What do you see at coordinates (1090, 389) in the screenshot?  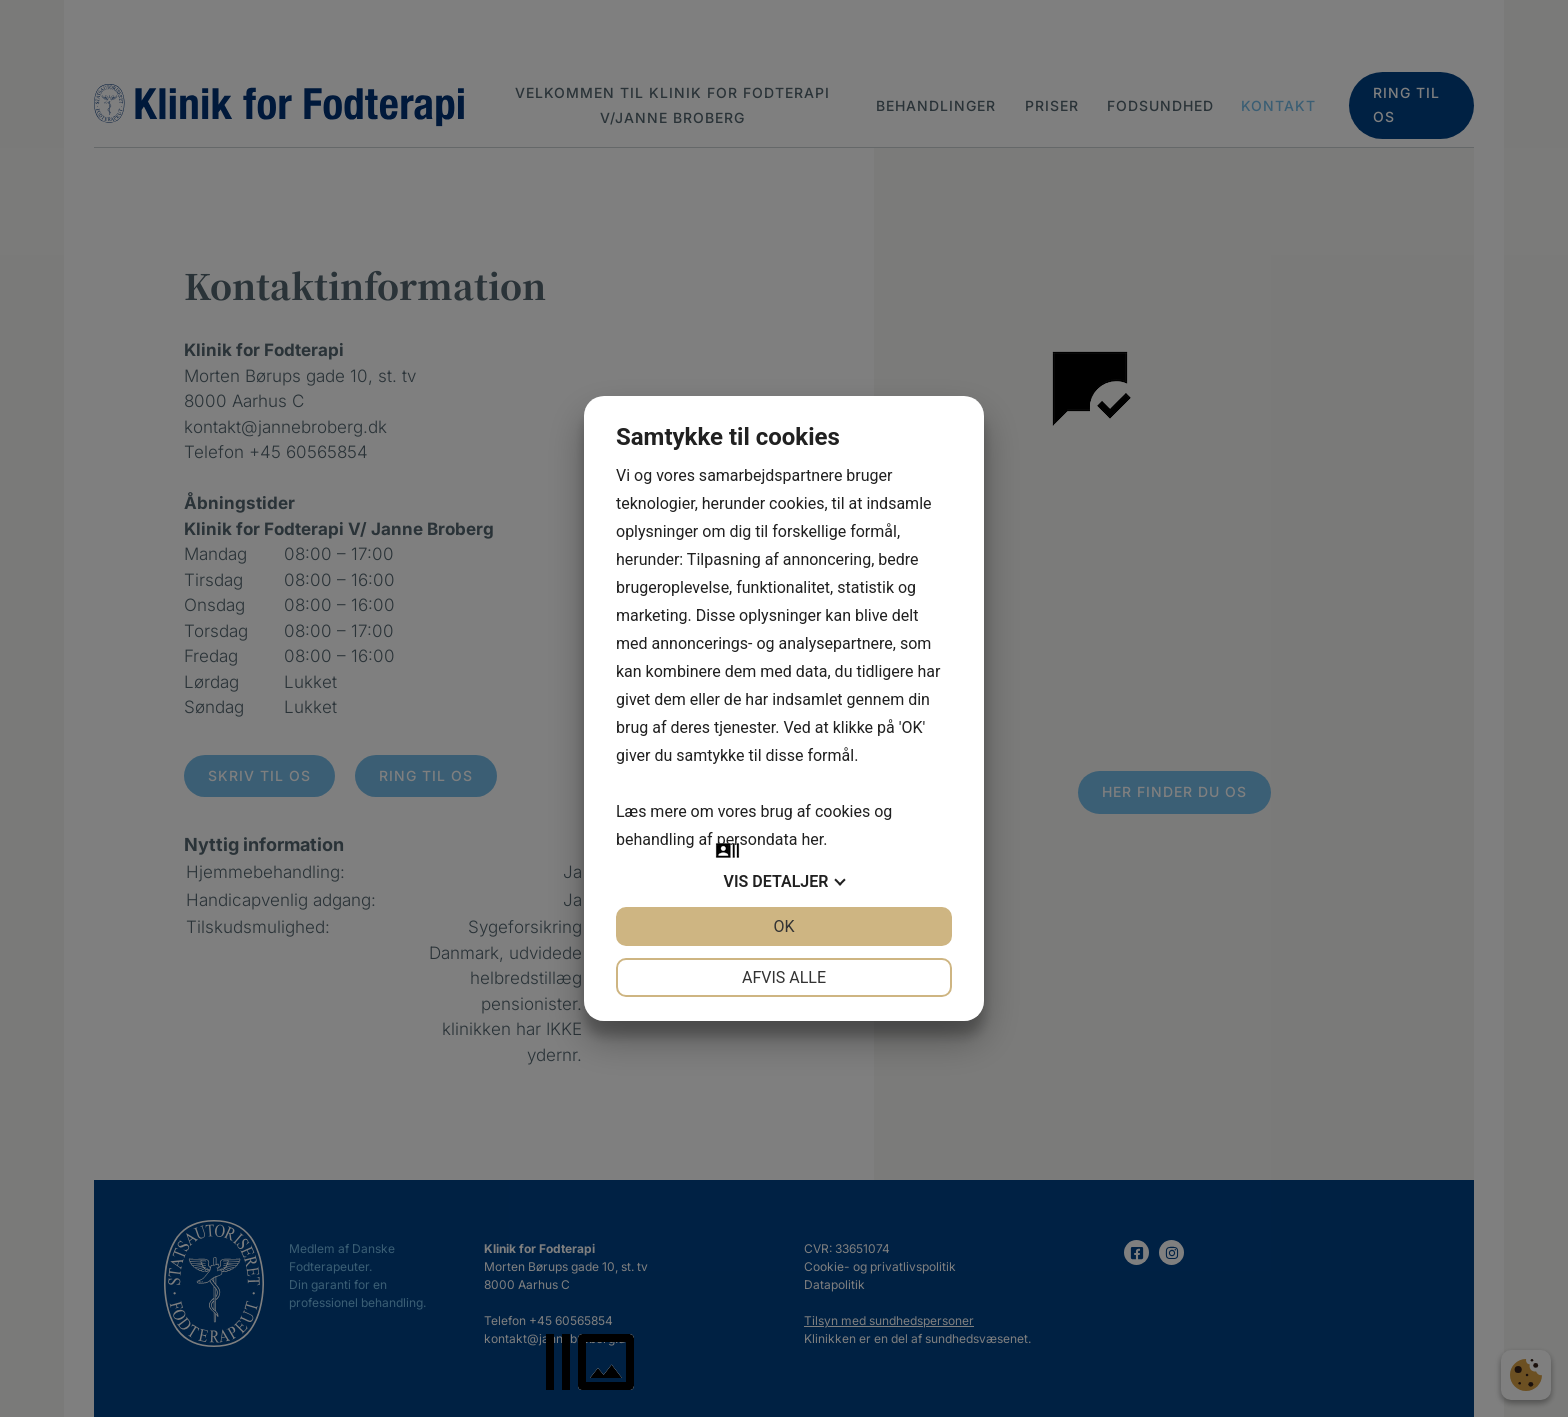 I see `message has been read` at bounding box center [1090, 389].